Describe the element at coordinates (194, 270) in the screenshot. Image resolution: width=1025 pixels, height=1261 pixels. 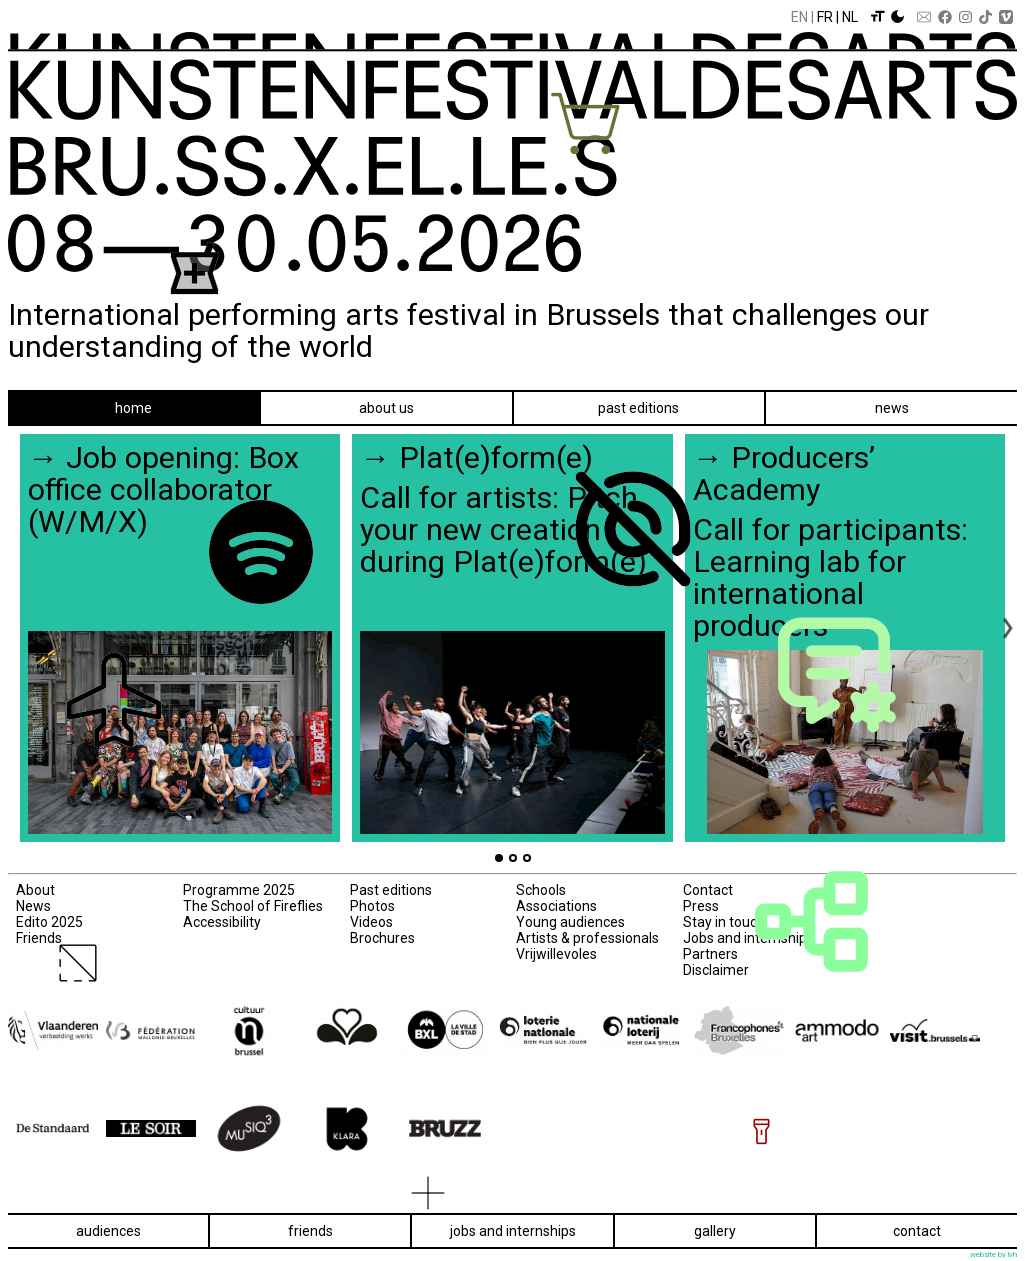
I see `find nearby pharmacies` at that location.